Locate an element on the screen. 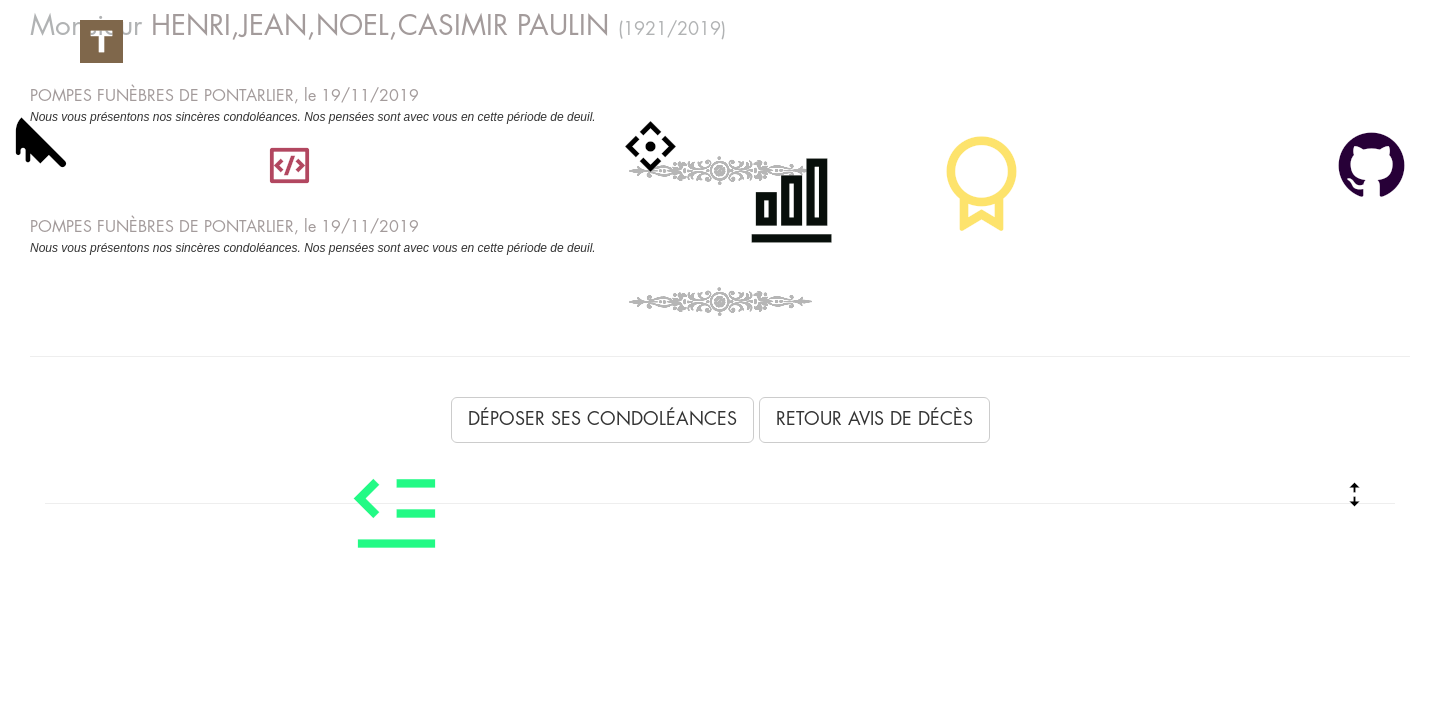  drag to reposition this element is located at coordinates (650, 146).